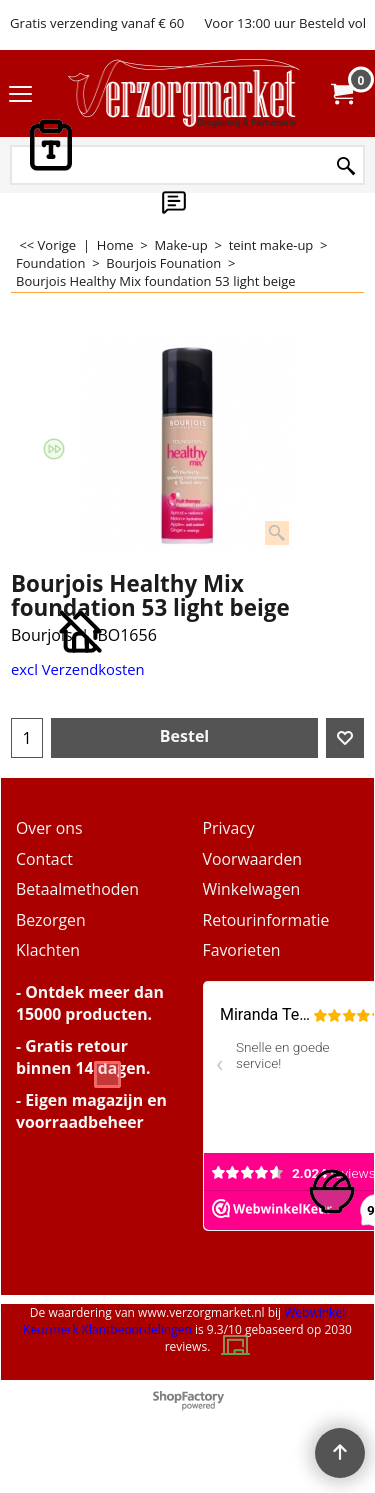 This screenshot has height=1493, width=375. What do you see at coordinates (174, 202) in the screenshot?
I see `open a chat or messaging feature` at bounding box center [174, 202].